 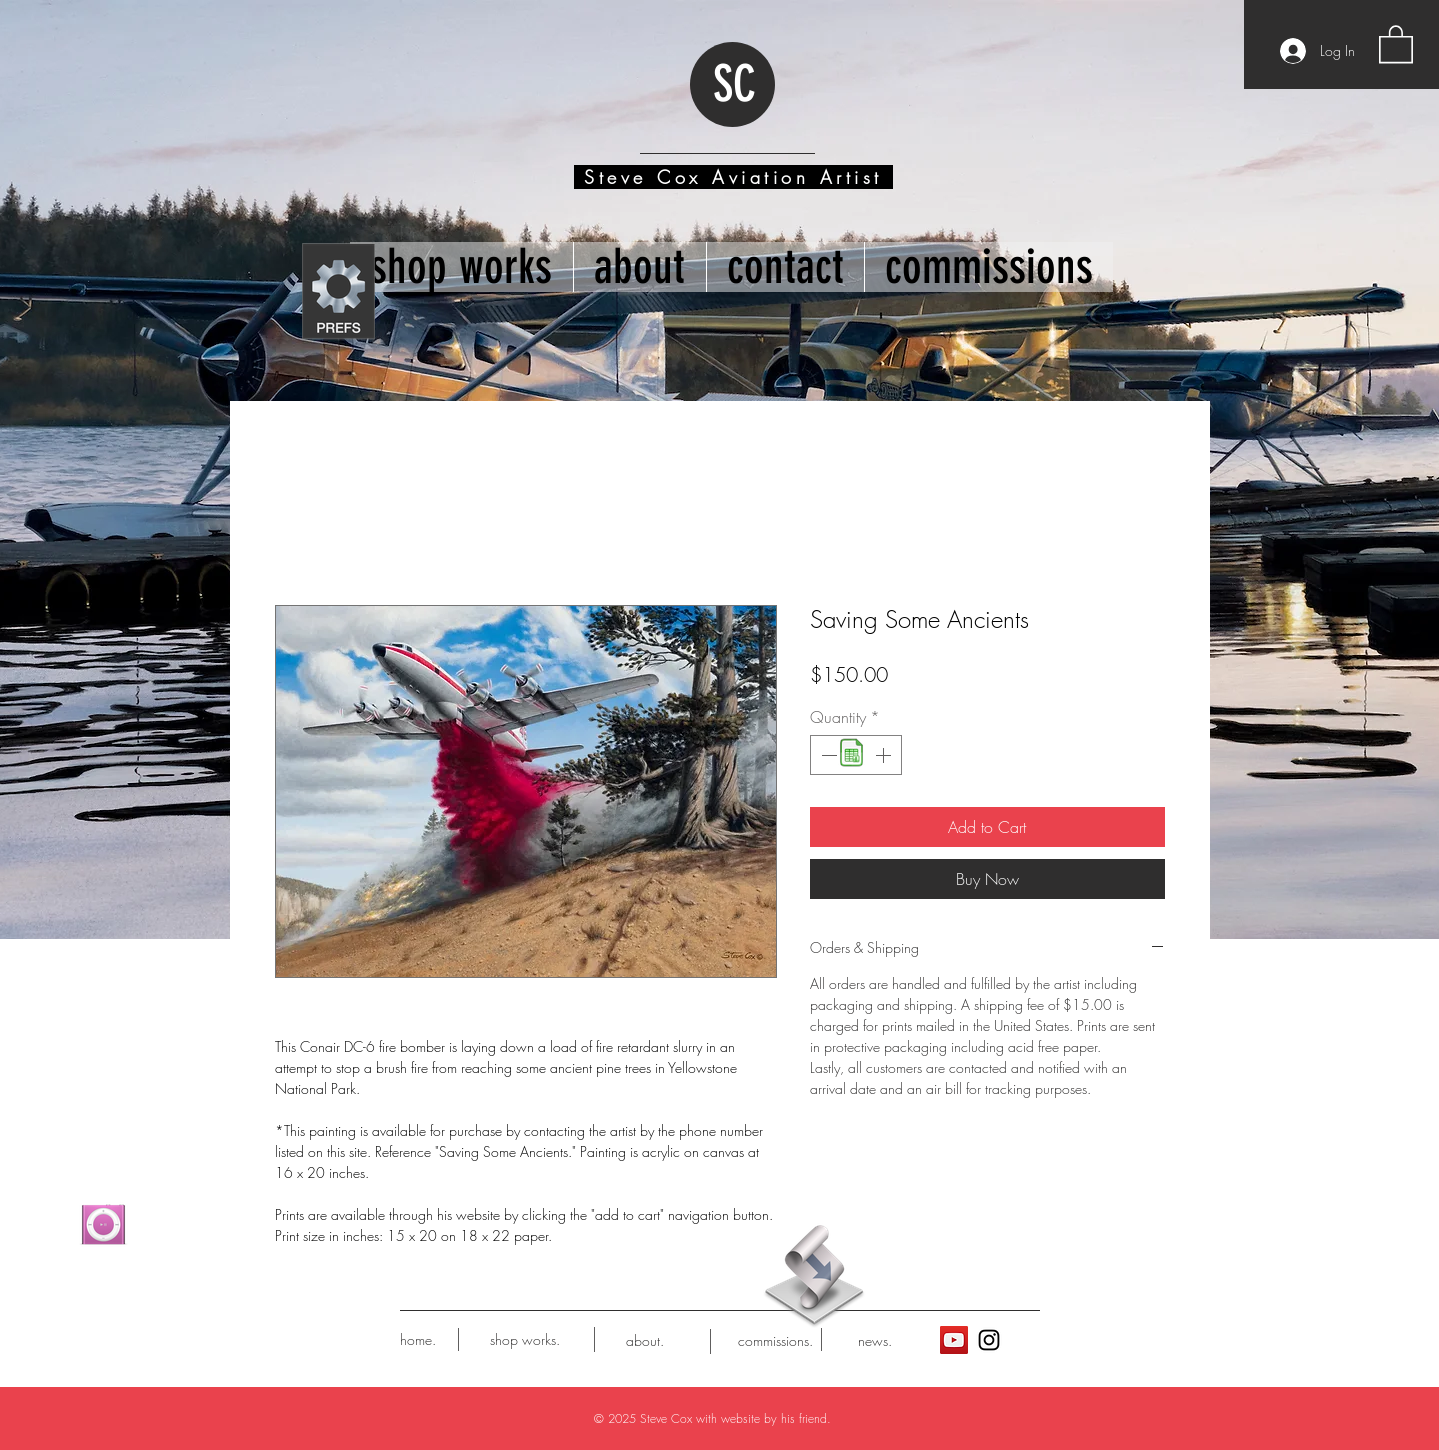 I want to click on open a libreoffice calc spreadsheet file, so click(x=851, y=752).